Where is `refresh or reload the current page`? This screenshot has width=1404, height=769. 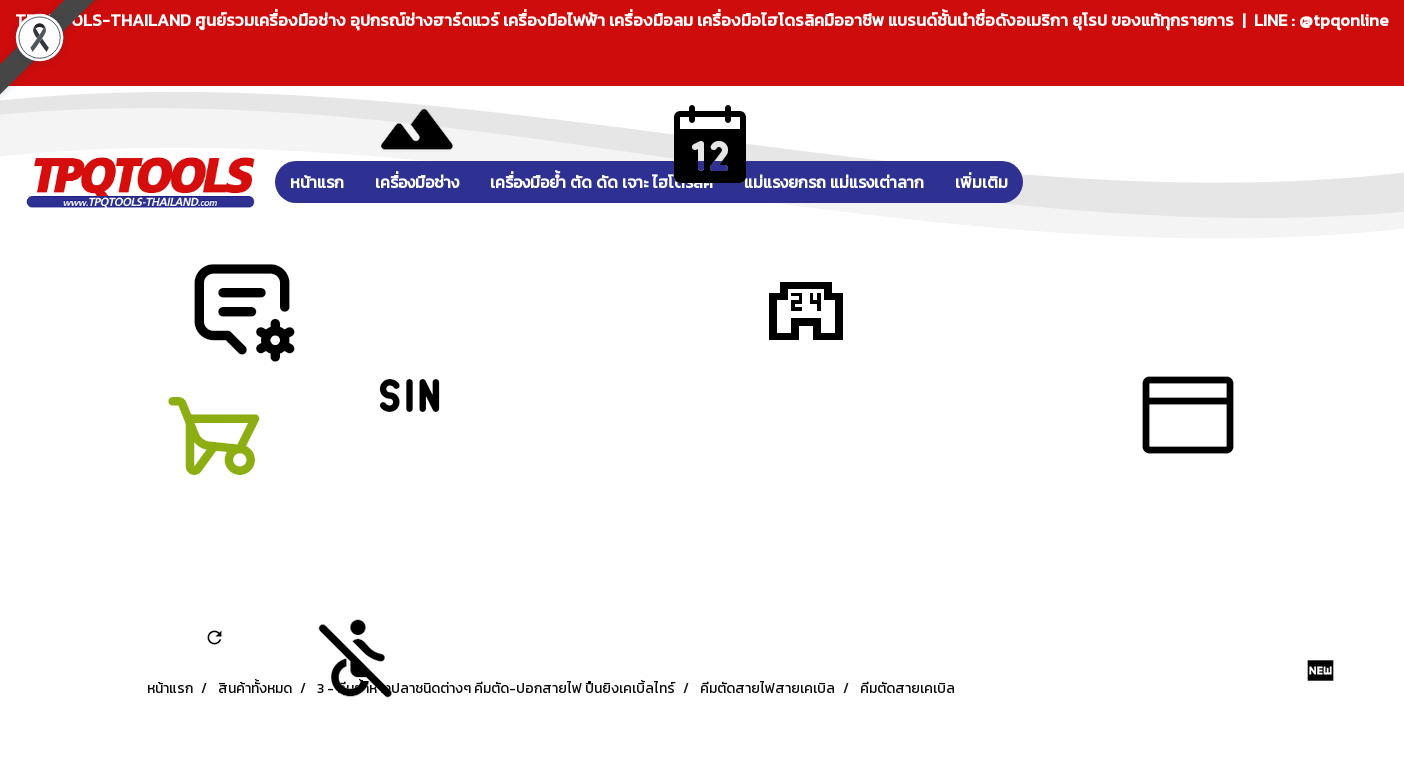 refresh or reload the current page is located at coordinates (214, 637).